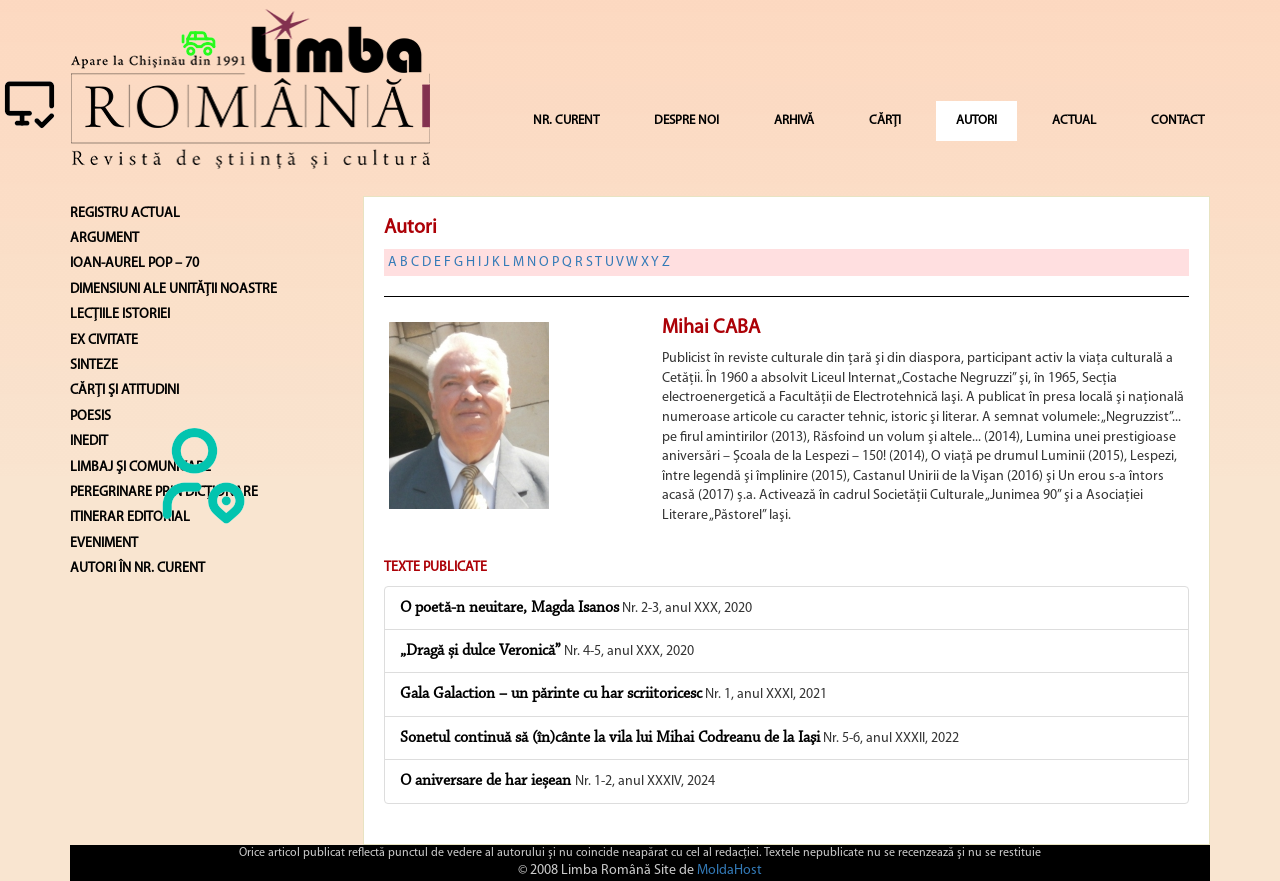 The width and height of the screenshot is (1280, 881). I want to click on device successfully connected, so click(29, 103).